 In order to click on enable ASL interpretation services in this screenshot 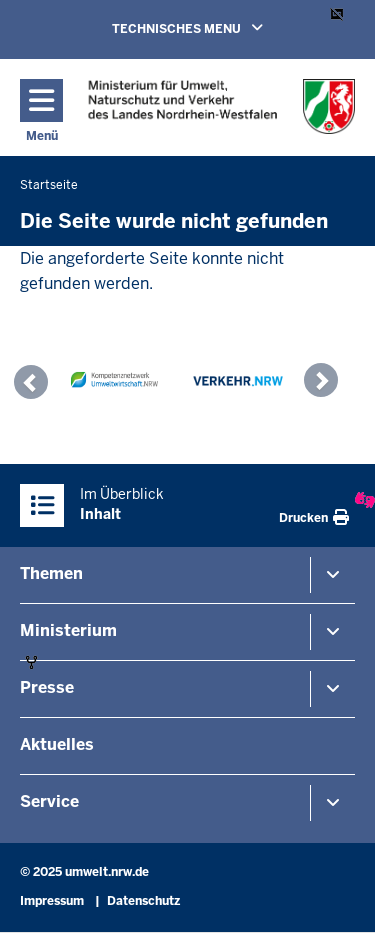, I will do `click(365, 500)`.